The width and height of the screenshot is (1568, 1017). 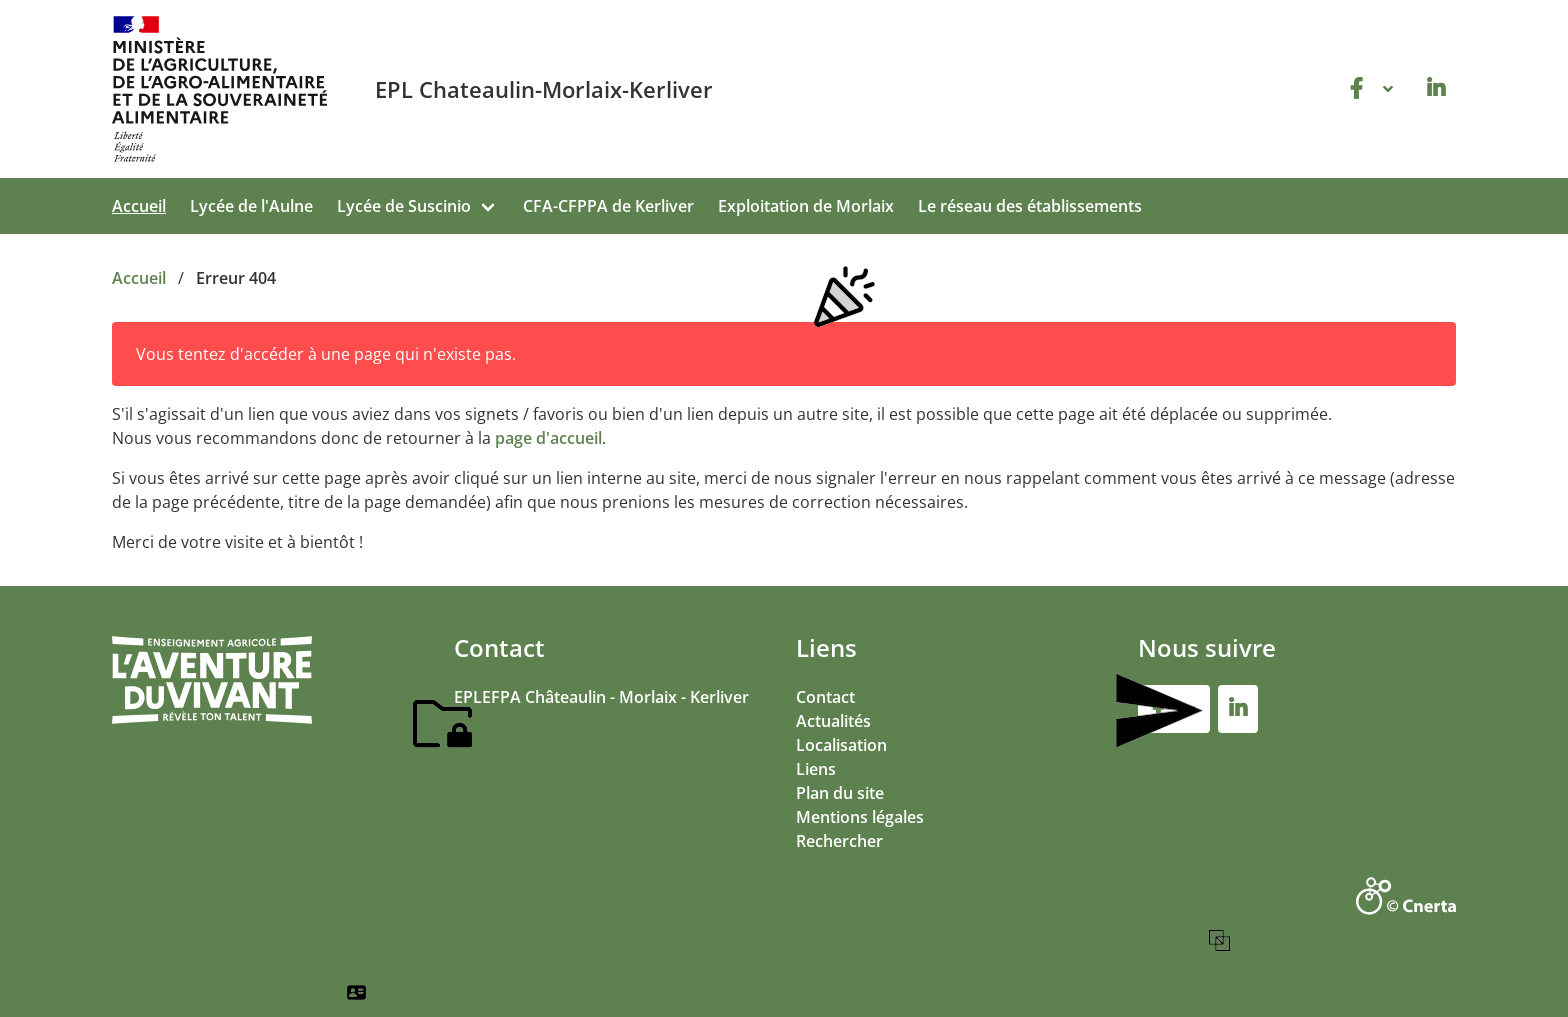 What do you see at coordinates (841, 300) in the screenshot?
I see `indicates a celebration or achievement` at bounding box center [841, 300].